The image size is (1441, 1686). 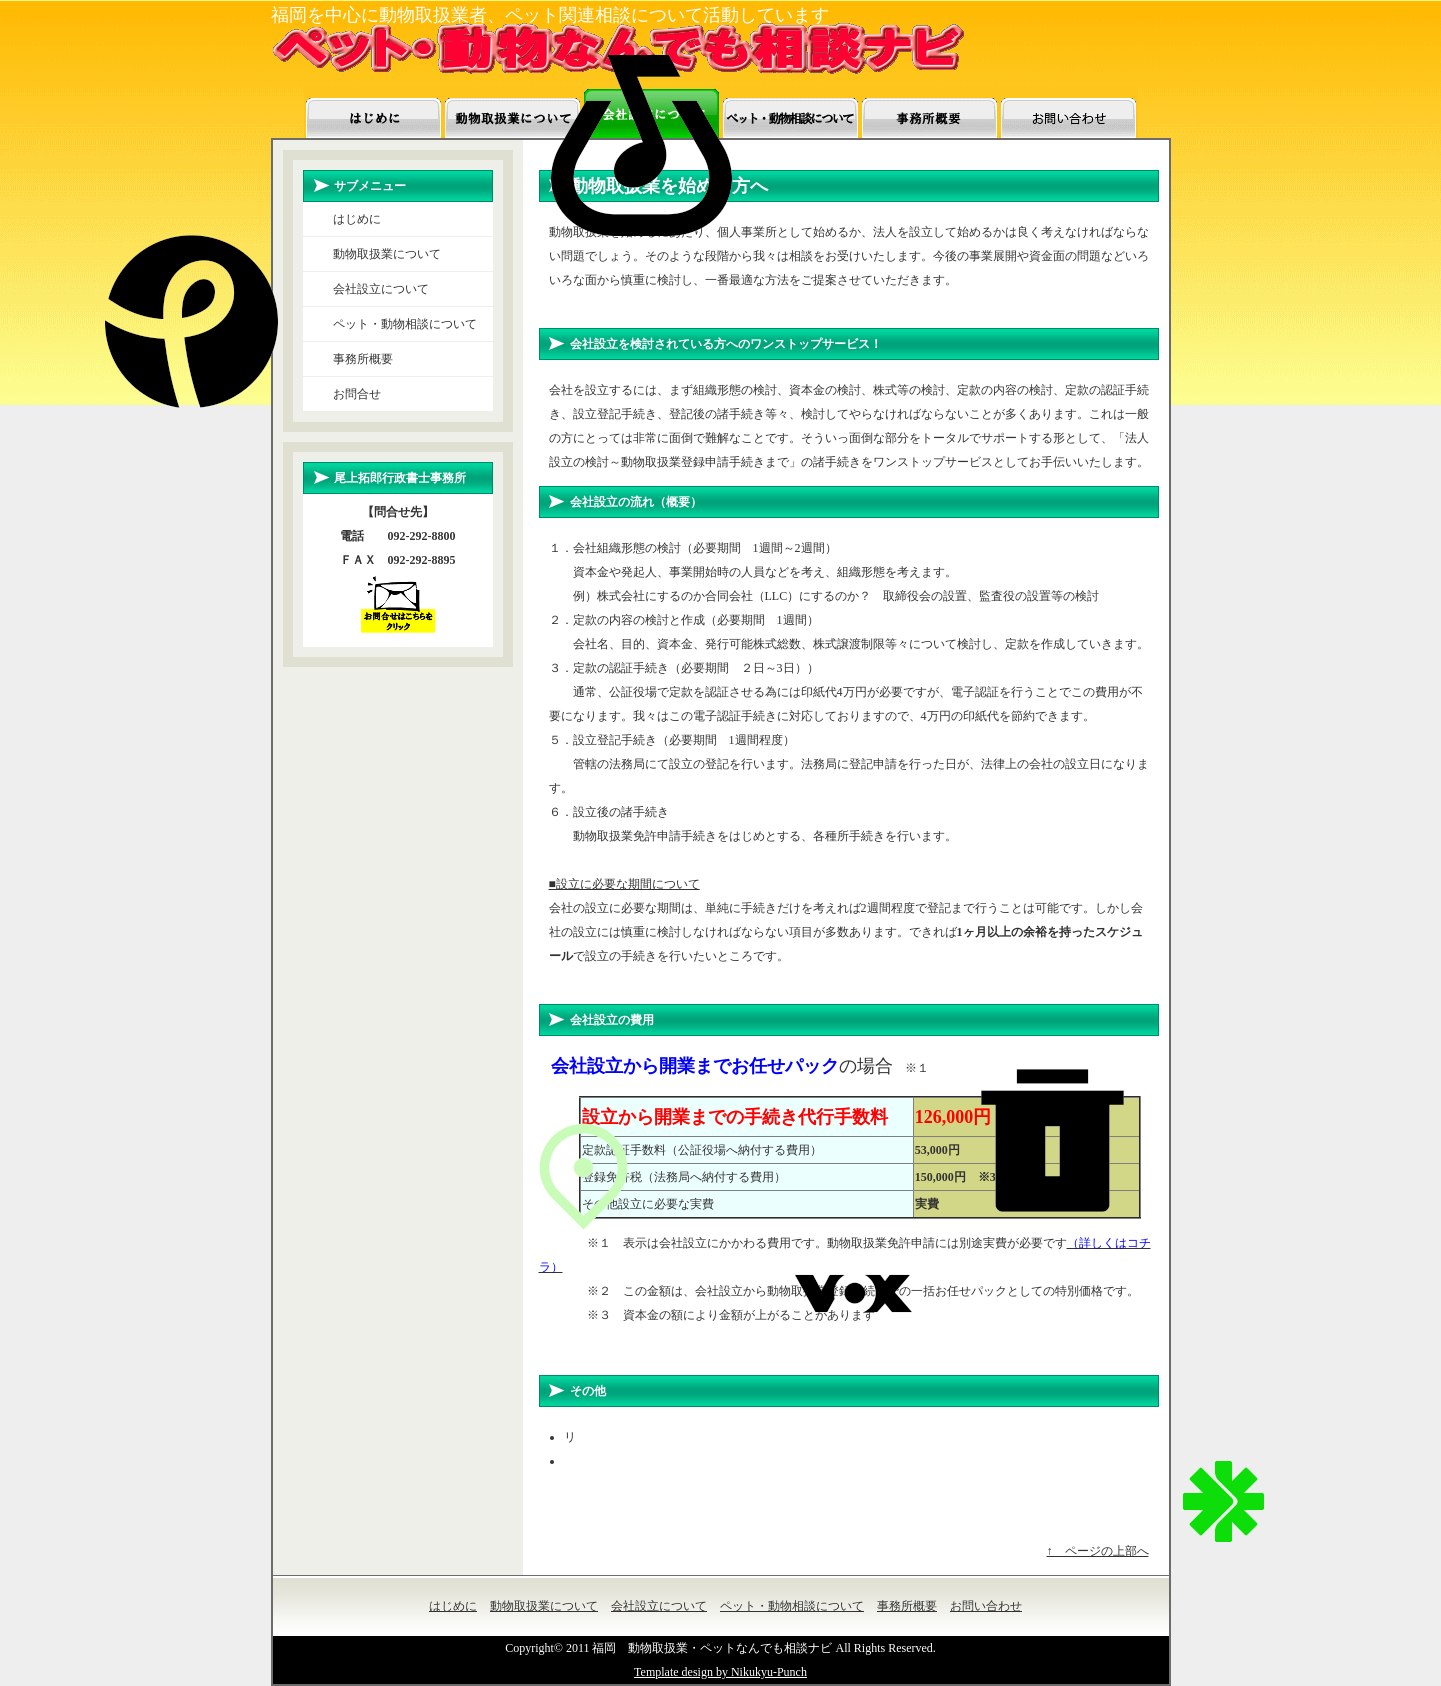 What do you see at coordinates (1223, 1501) in the screenshot?
I see `open scalar API documentation` at bounding box center [1223, 1501].